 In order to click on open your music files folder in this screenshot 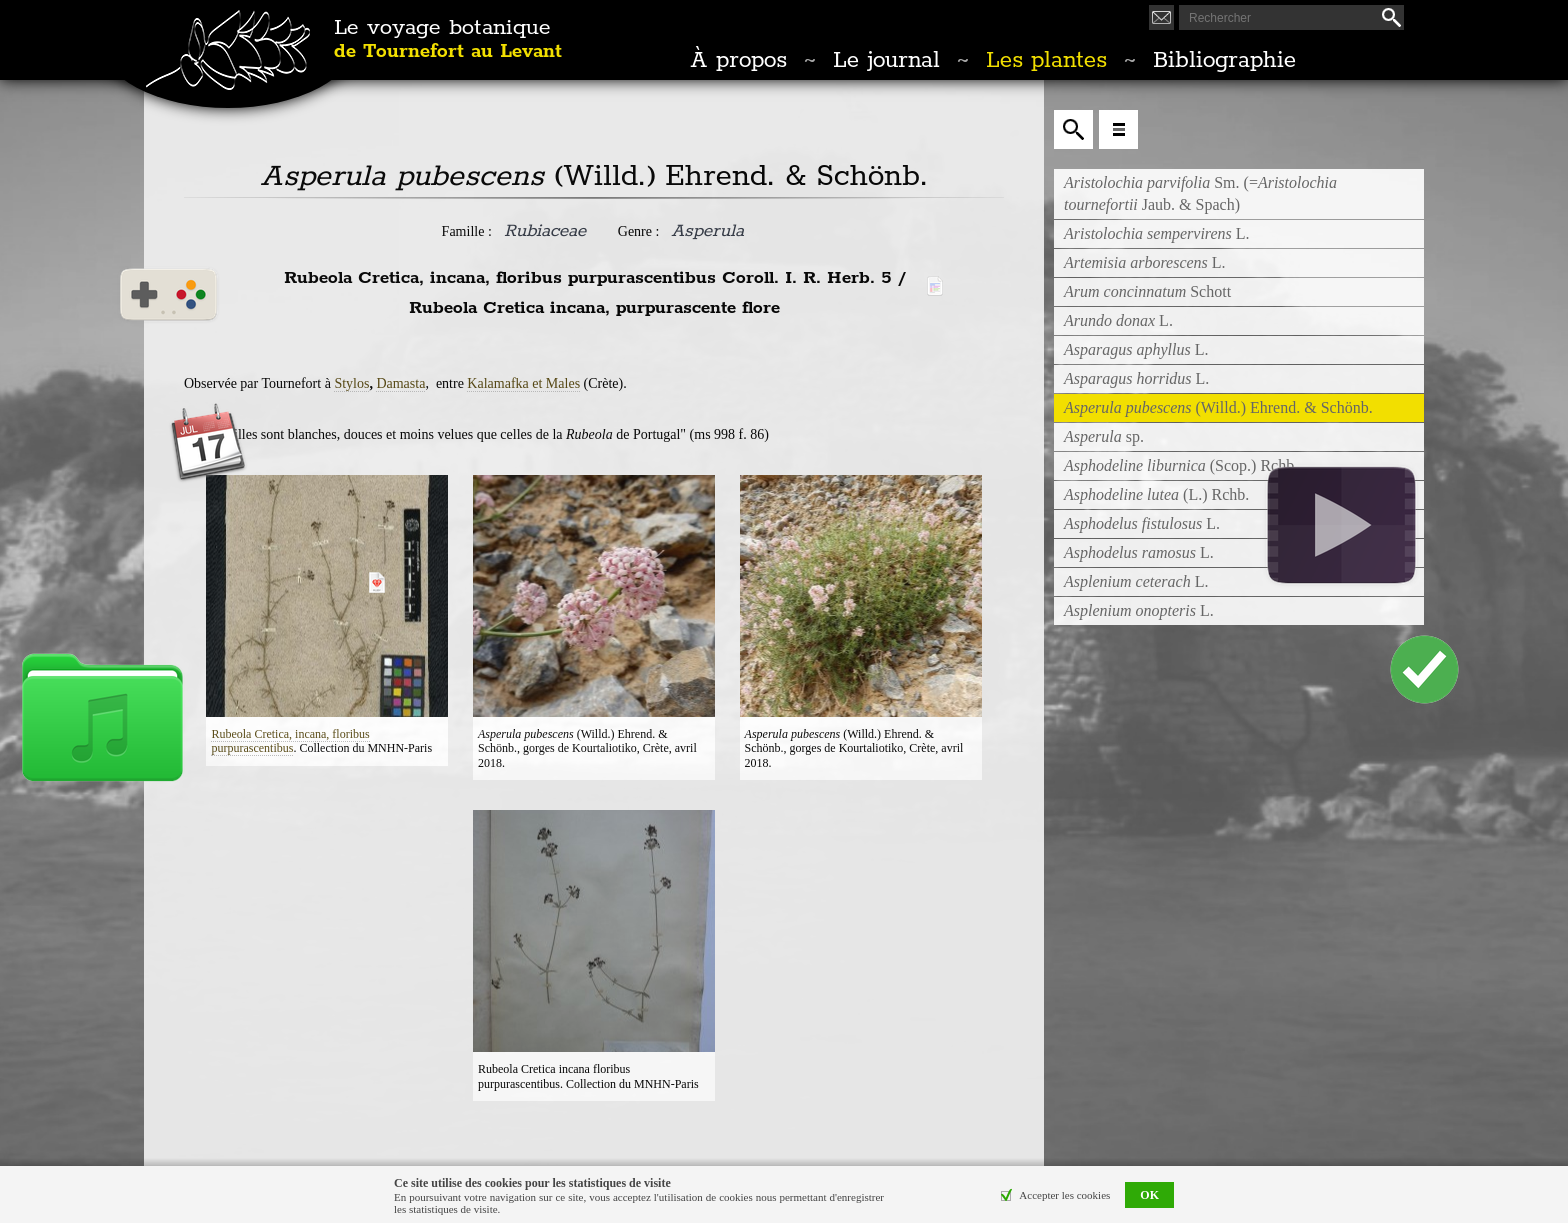, I will do `click(102, 717)`.